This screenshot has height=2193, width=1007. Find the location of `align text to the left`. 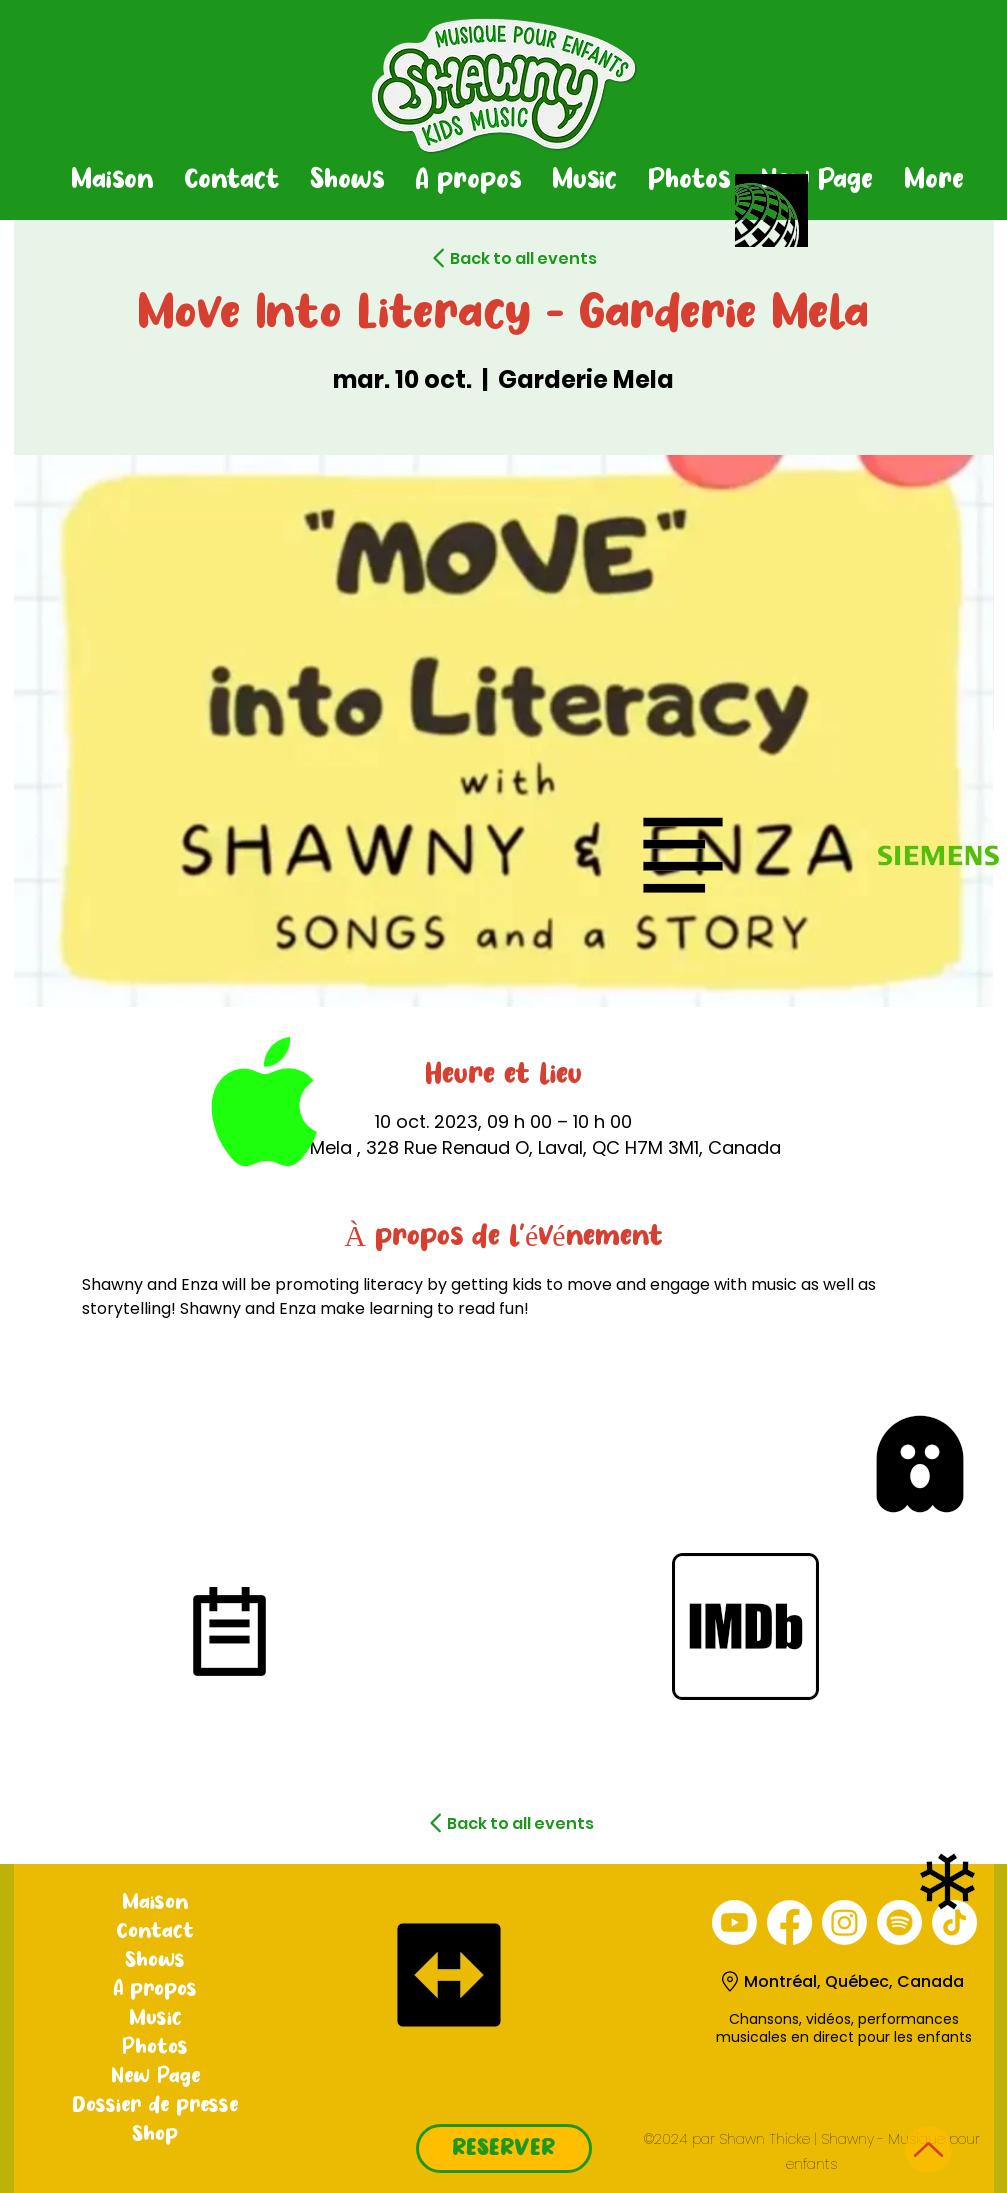

align text to the left is located at coordinates (683, 853).